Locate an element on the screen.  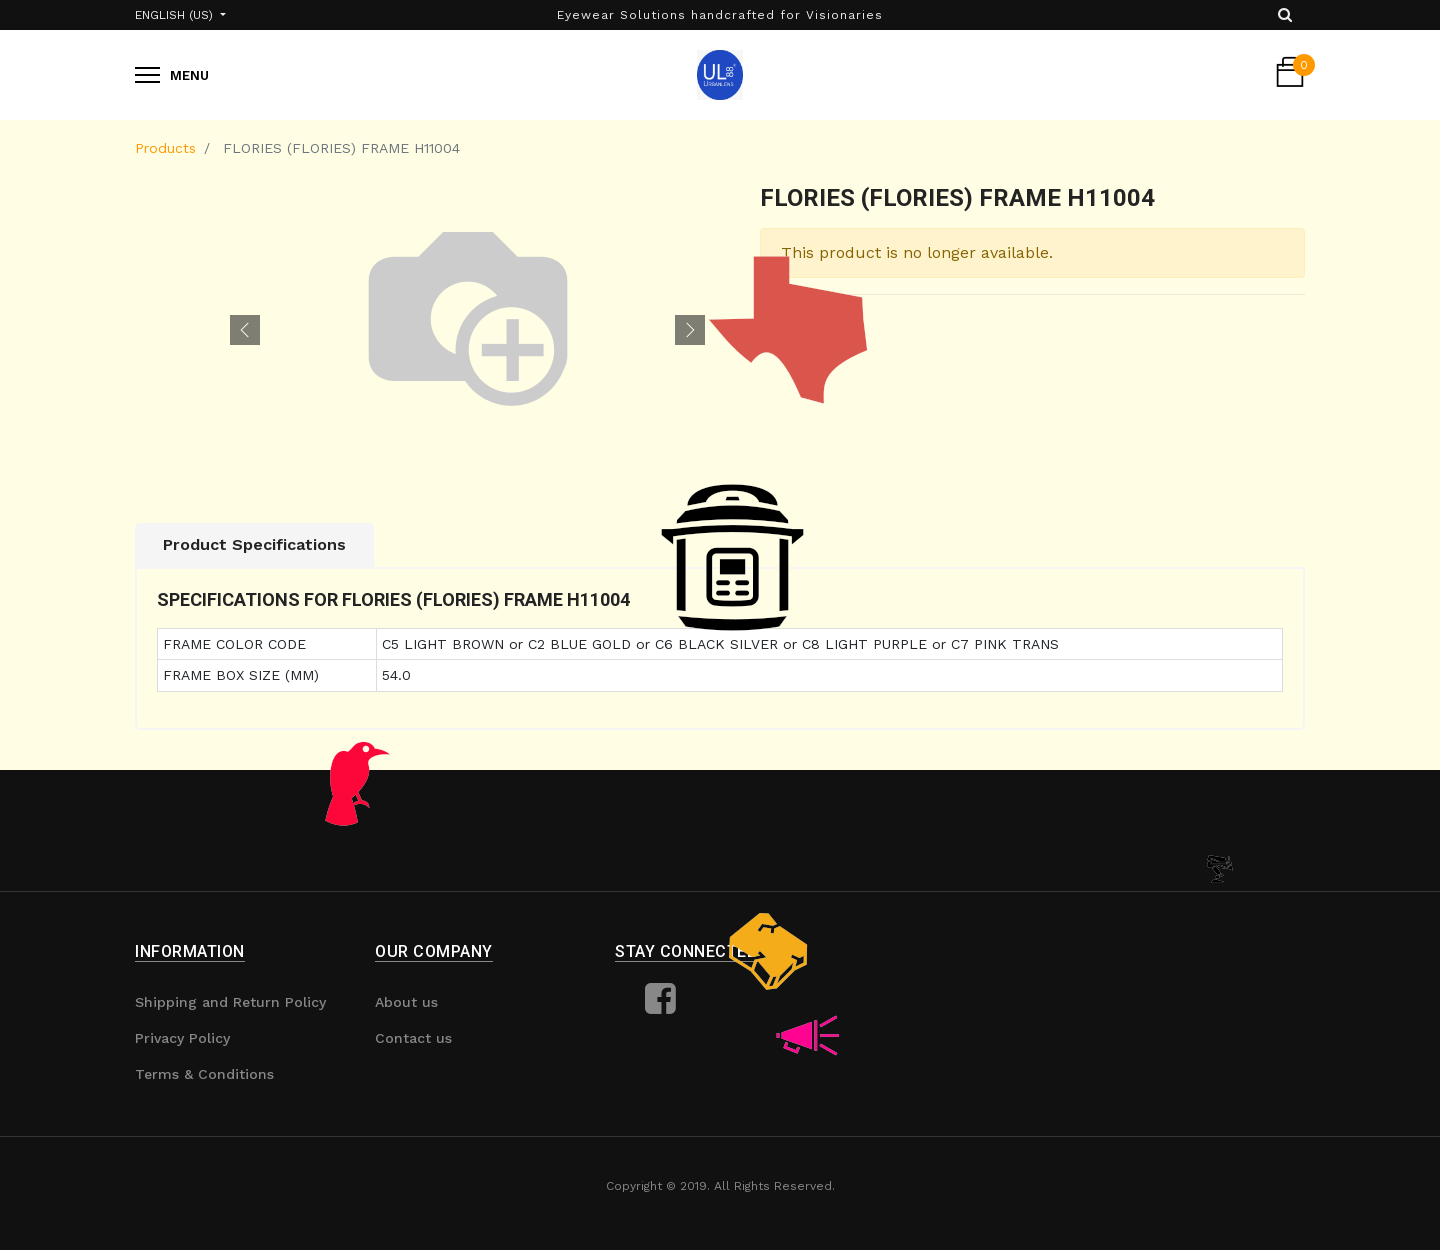
raven or crow icon for a messaging or mail feature is located at coordinates (348, 783).